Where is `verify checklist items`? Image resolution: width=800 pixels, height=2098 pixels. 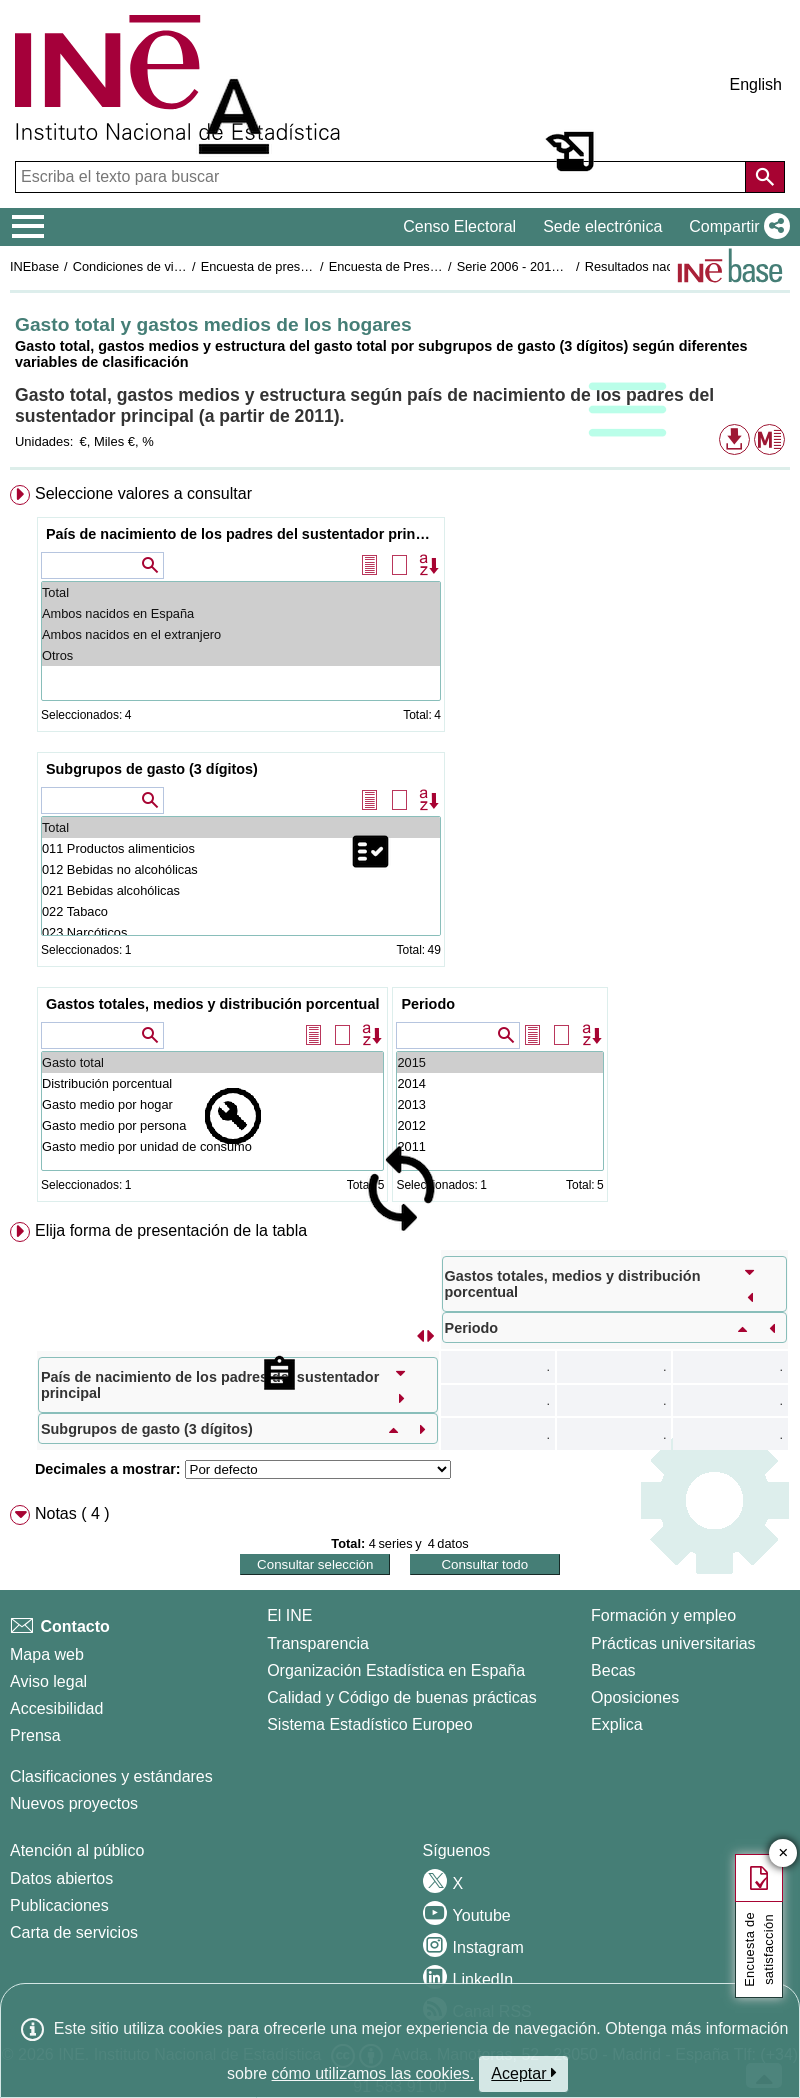 verify checklist items is located at coordinates (370, 851).